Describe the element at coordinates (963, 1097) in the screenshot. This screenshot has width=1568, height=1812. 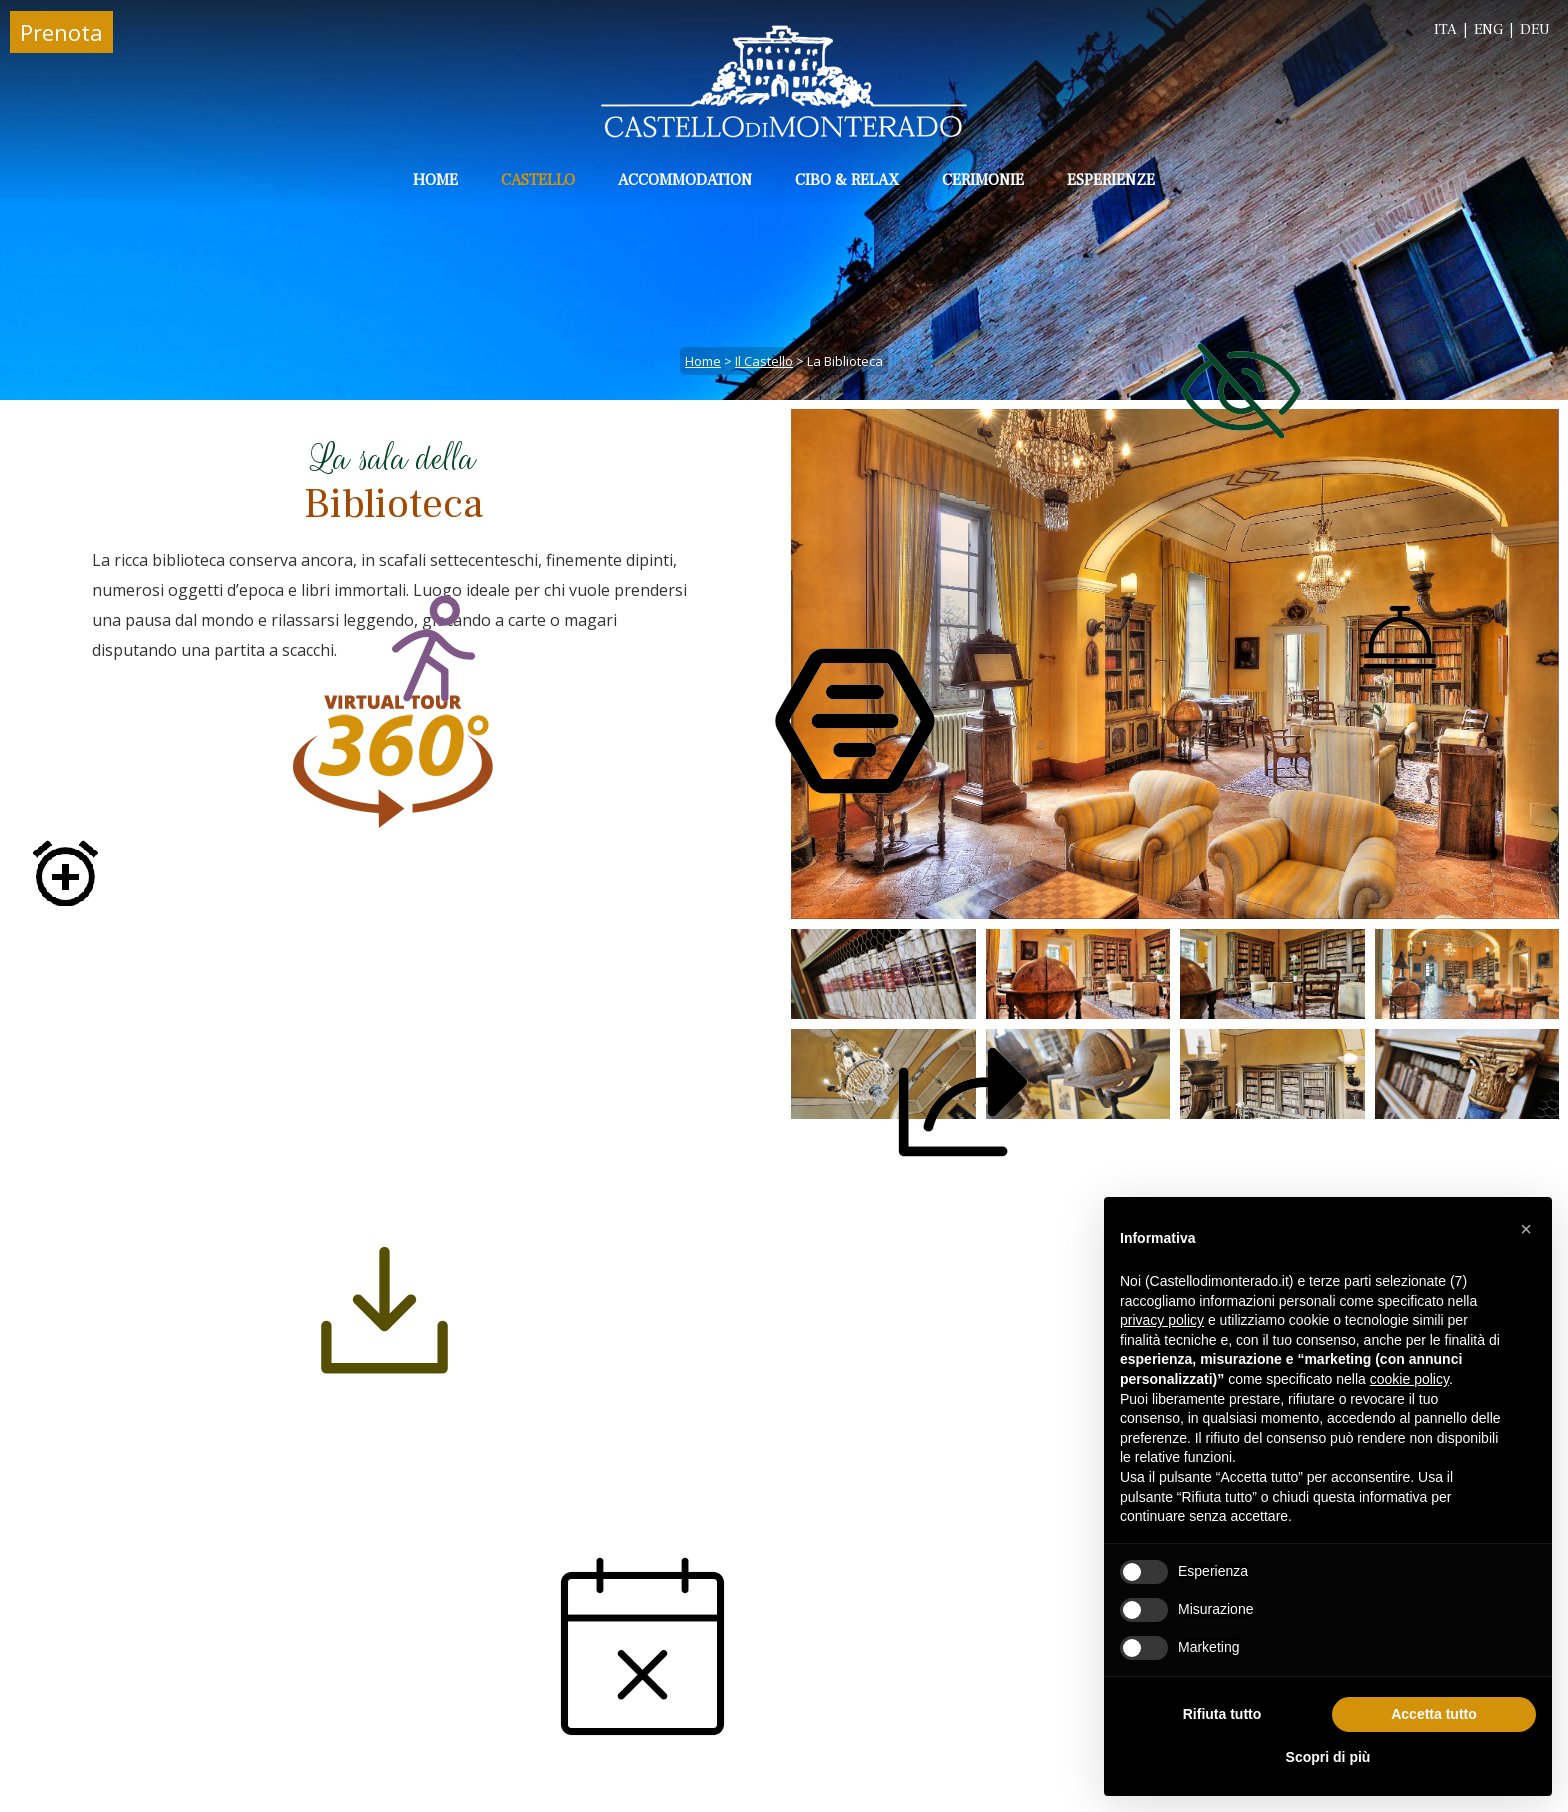
I see `share this content` at that location.